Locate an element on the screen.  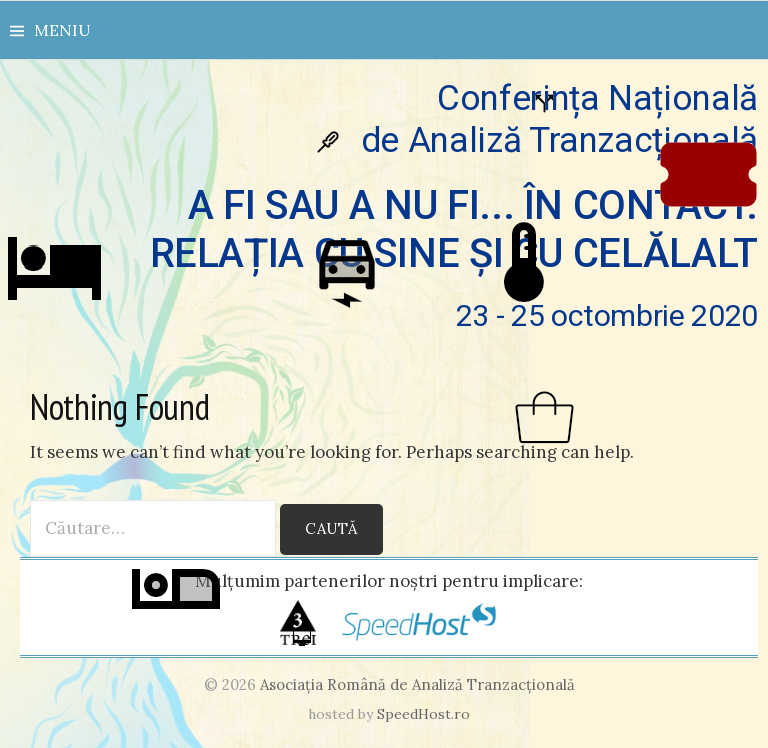
split or fork a call to multiple recipients is located at coordinates (544, 103).